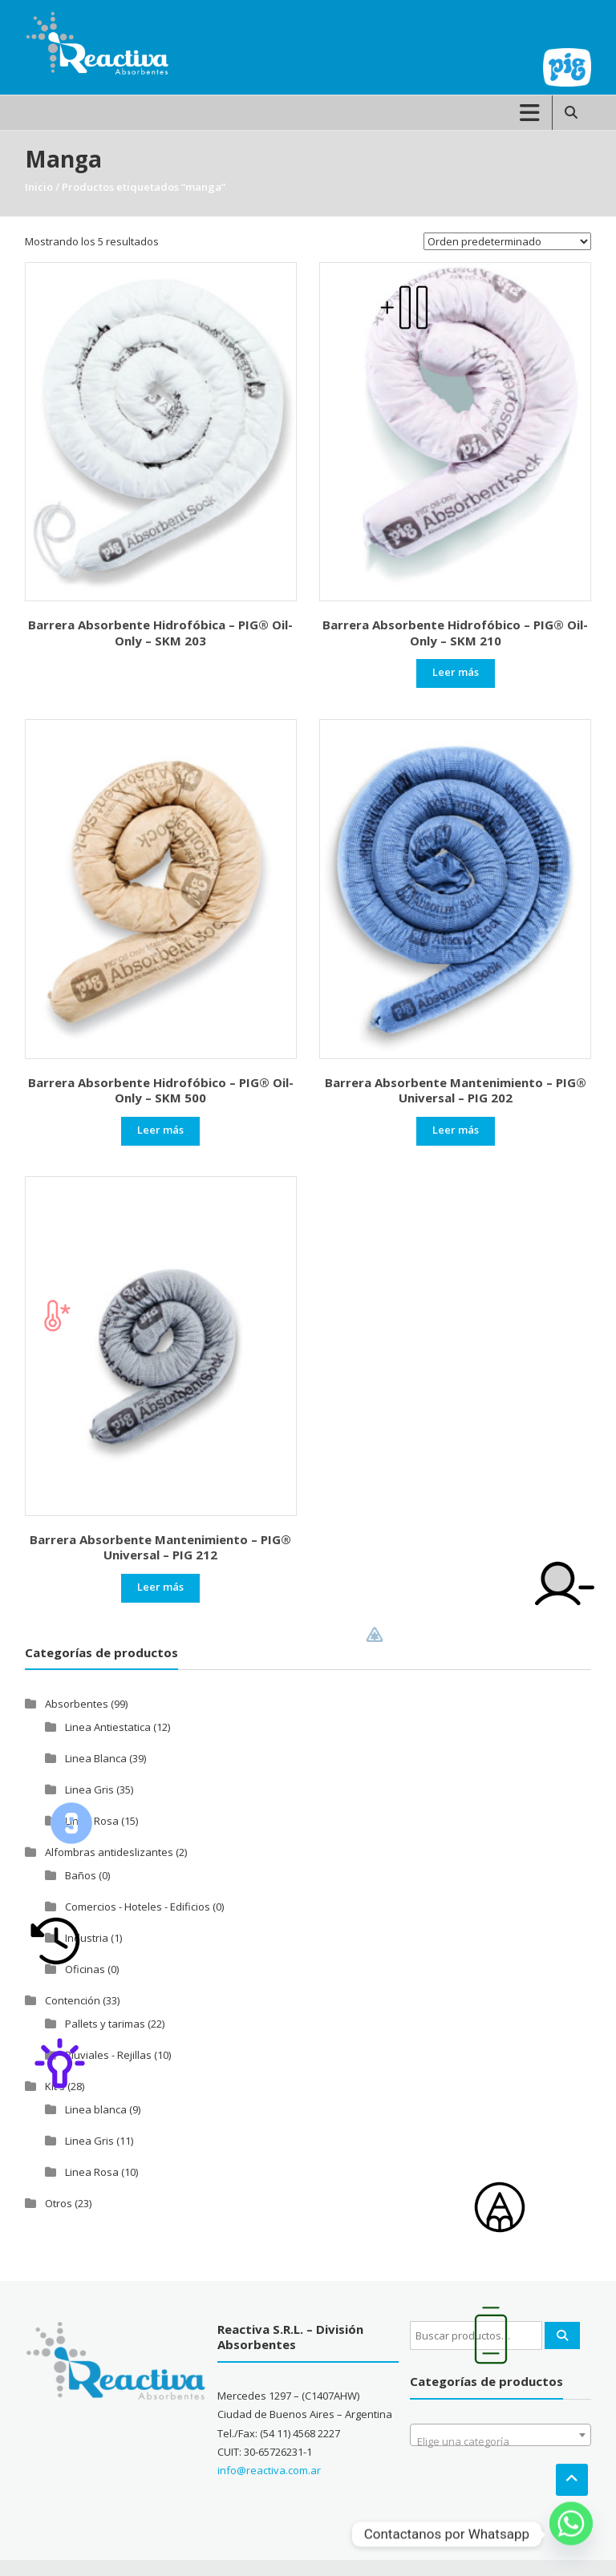 This screenshot has height=2576, width=616. I want to click on access tips or suggestions, so click(59, 2063).